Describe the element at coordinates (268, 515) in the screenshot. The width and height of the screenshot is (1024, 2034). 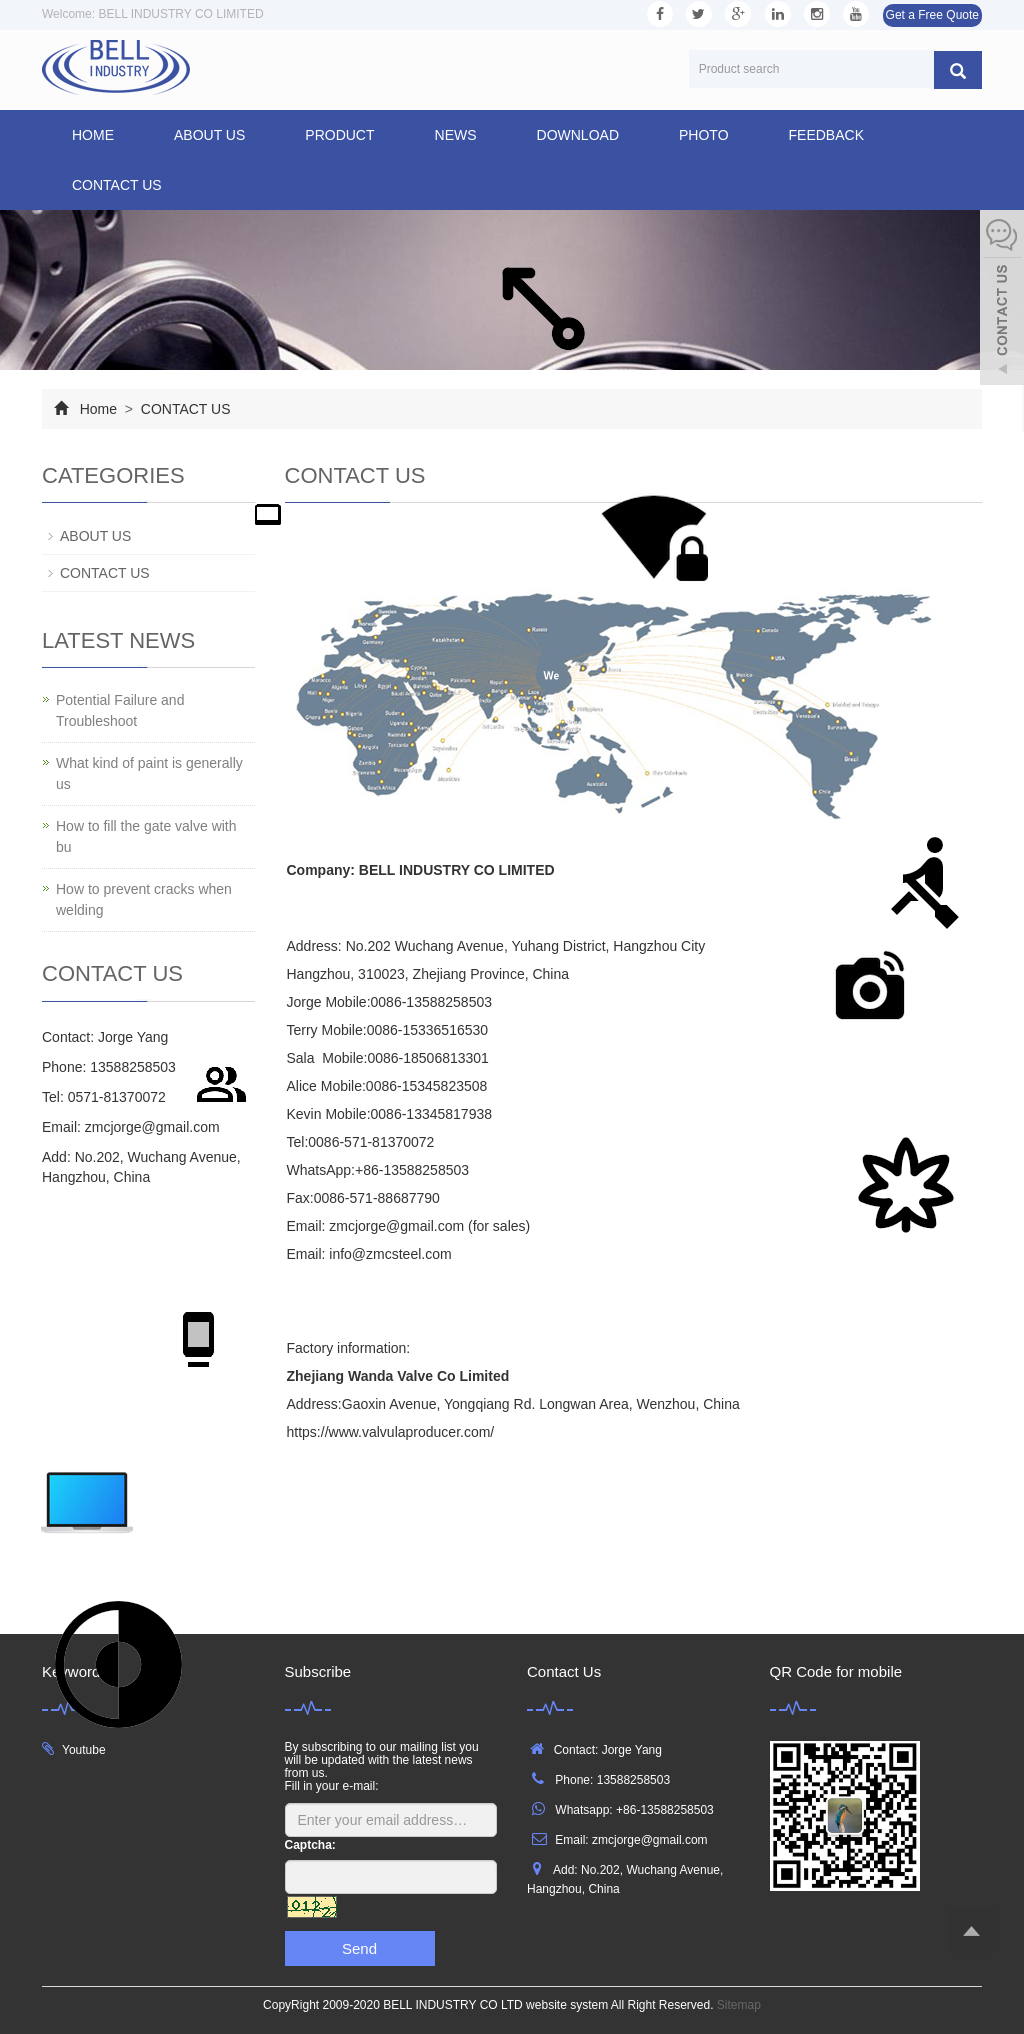
I see `video player with caption or subtitle area` at that location.